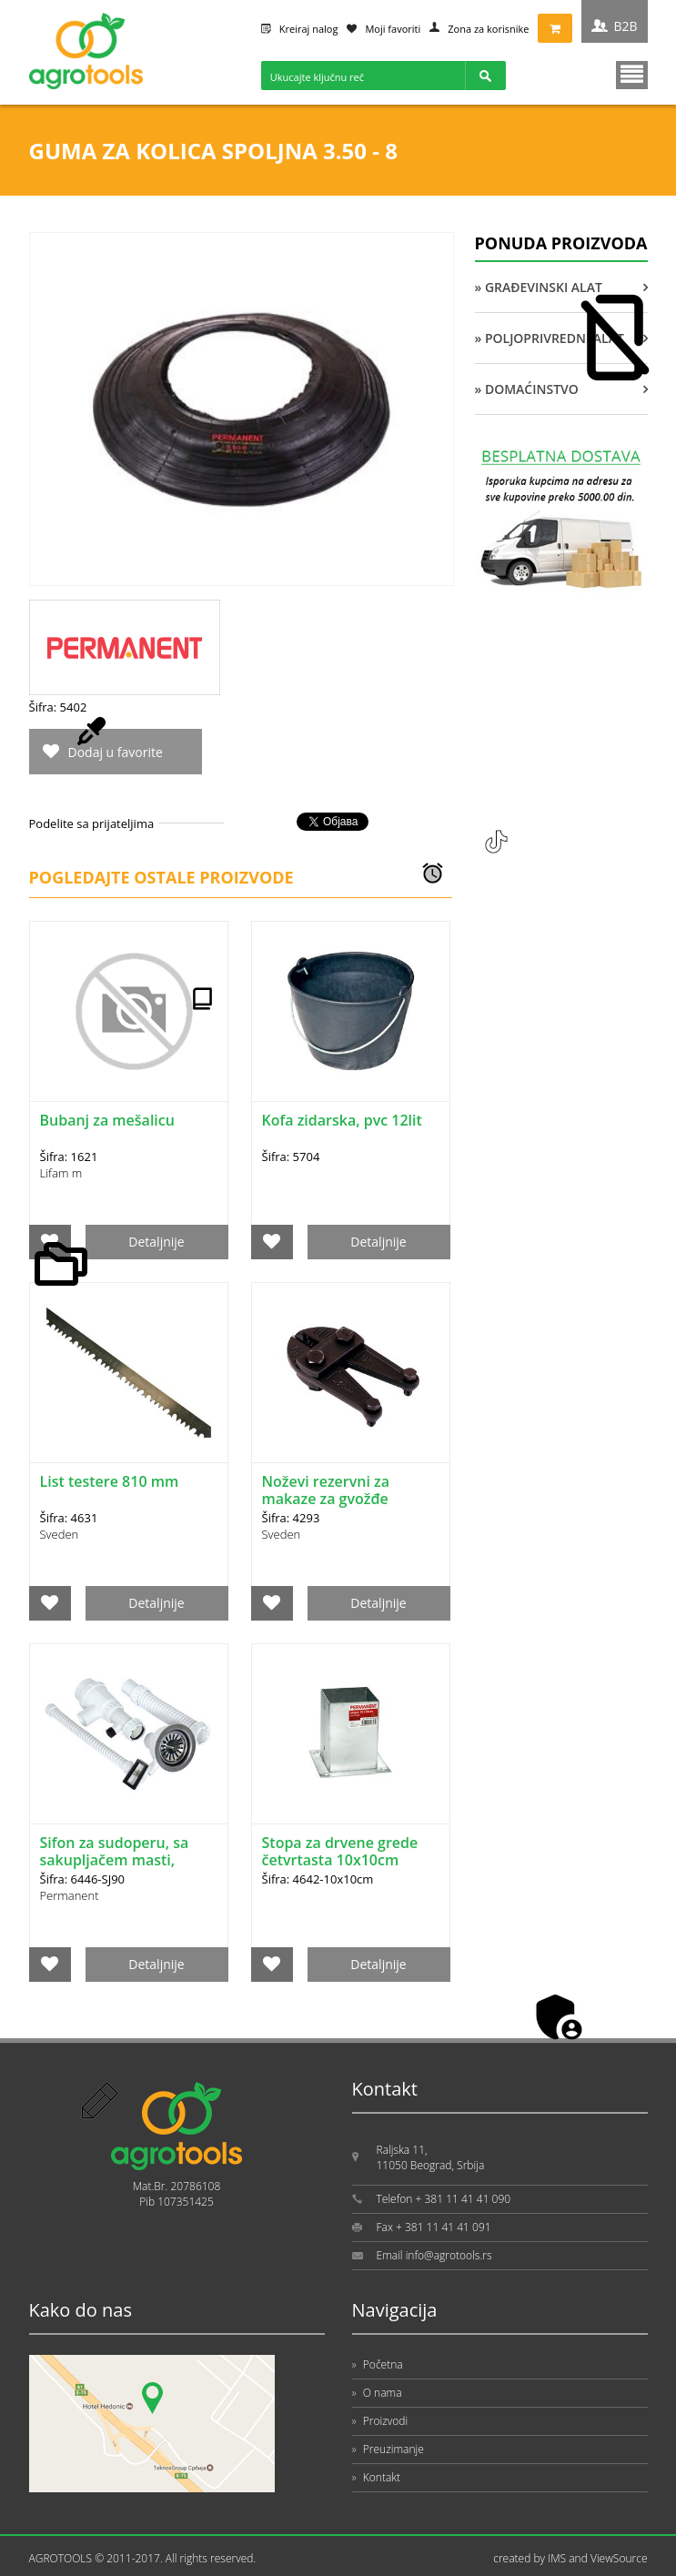 Image resolution: width=676 pixels, height=2576 pixels. What do you see at coordinates (615, 338) in the screenshot?
I see `mobile device unavailable or disconnected` at bounding box center [615, 338].